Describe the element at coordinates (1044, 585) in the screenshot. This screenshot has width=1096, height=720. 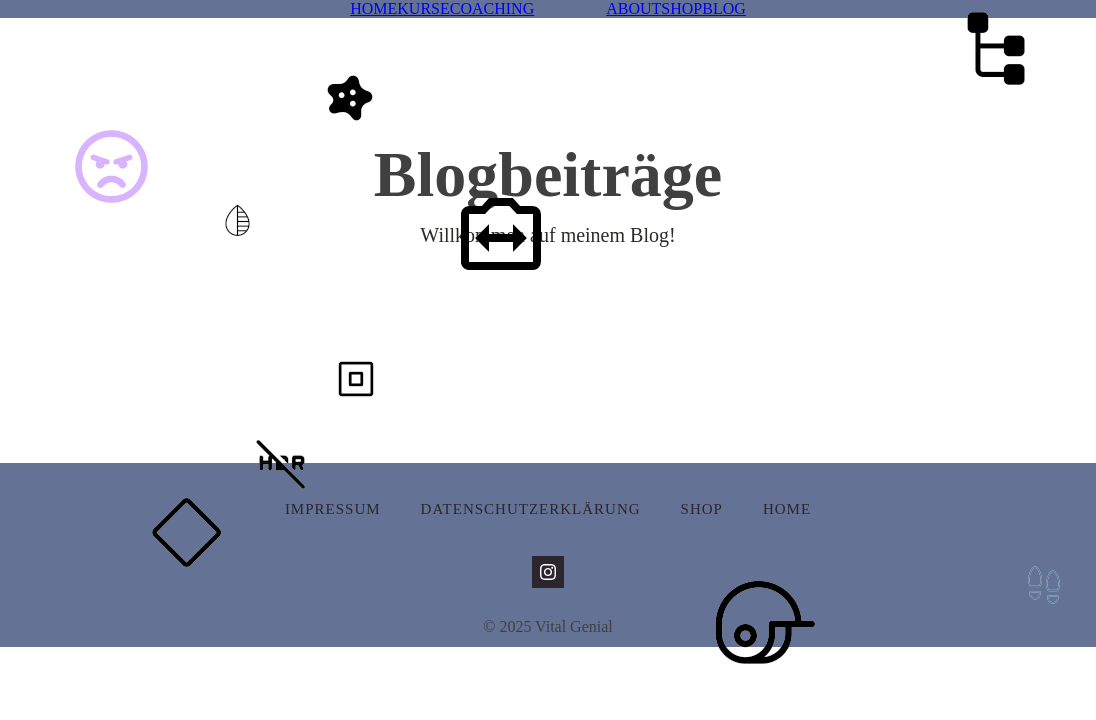
I see `view step count or walking activity` at that location.